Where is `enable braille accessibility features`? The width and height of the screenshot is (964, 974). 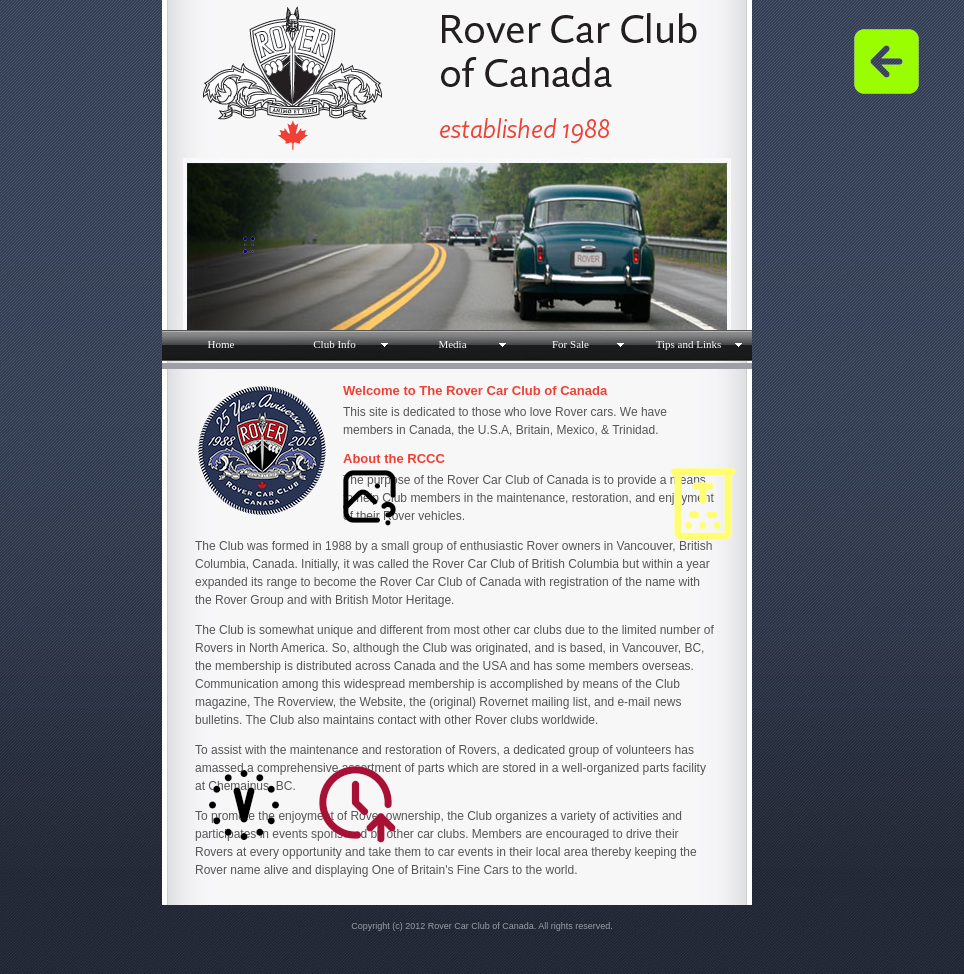
enable braille accessibility features is located at coordinates (249, 245).